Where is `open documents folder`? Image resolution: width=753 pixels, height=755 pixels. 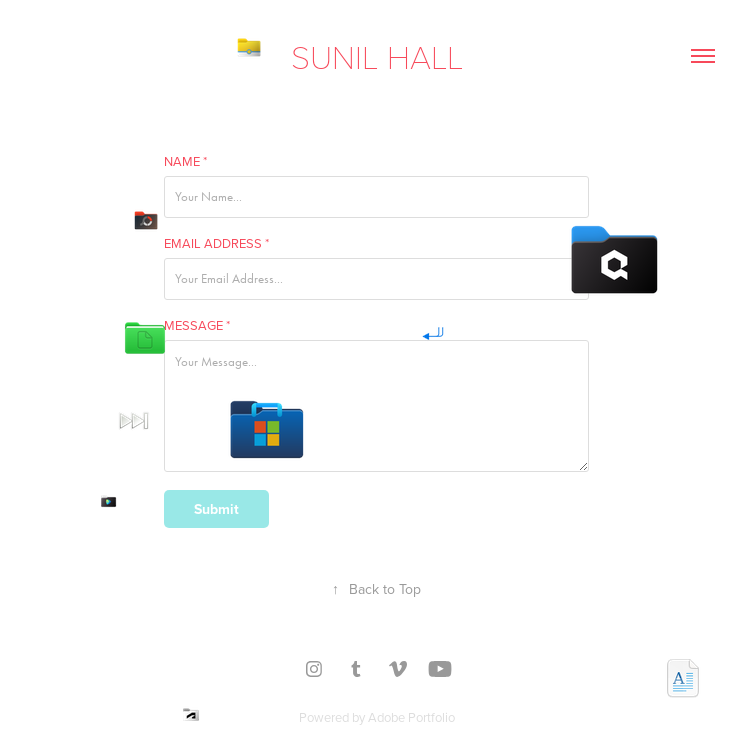
open documents folder is located at coordinates (145, 338).